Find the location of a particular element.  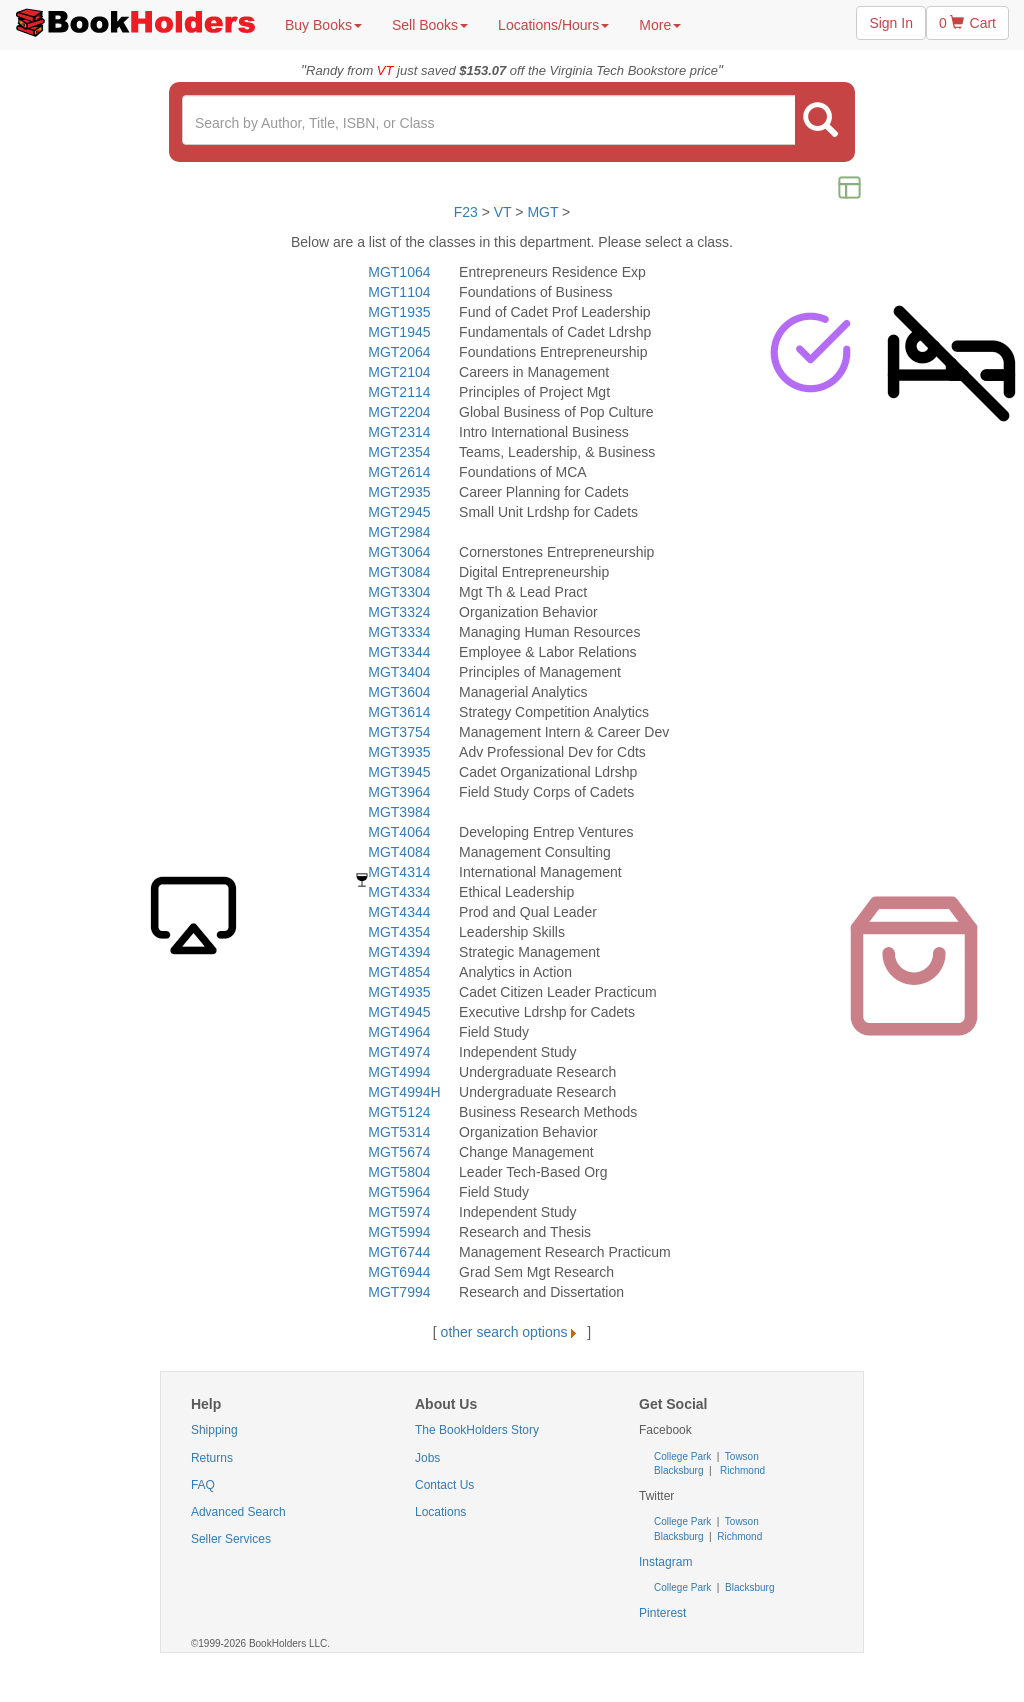

stream content to an external display is located at coordinates (193, 915).